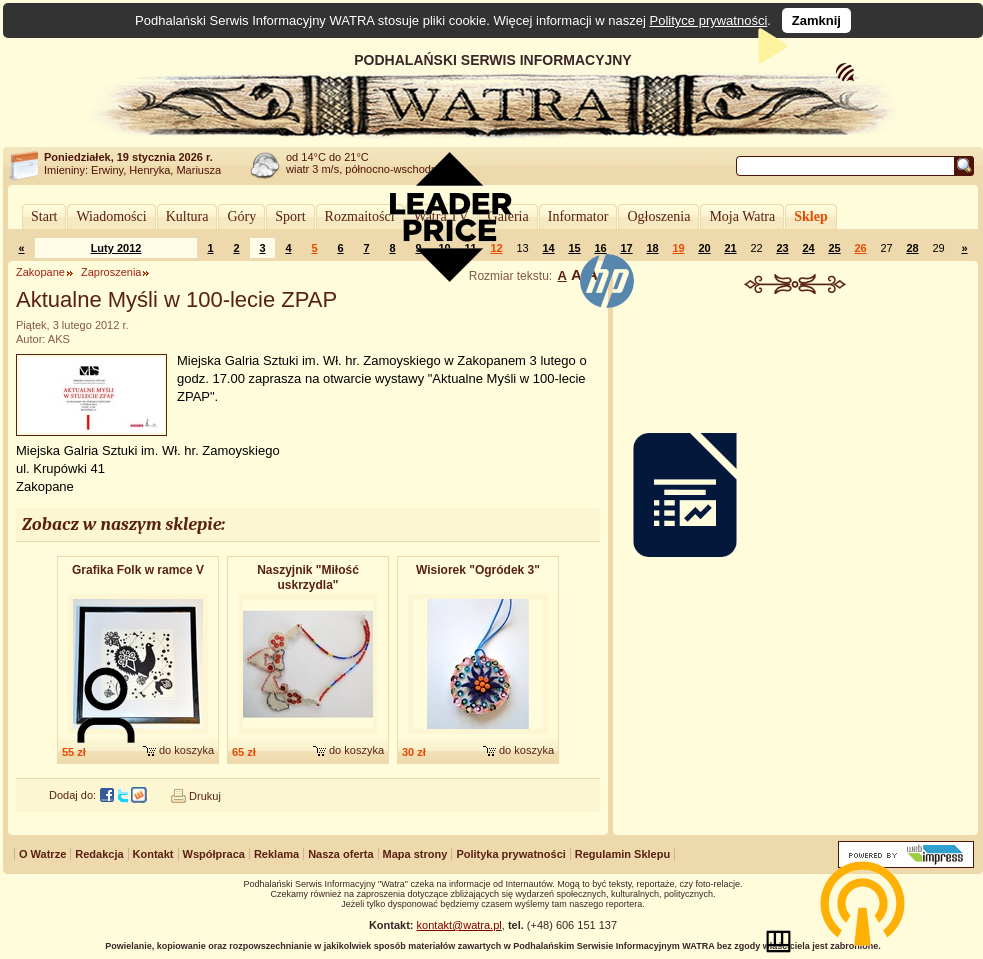 The width and height of the screenshot is (983, 959). Describe the element at coordinates (770, 46) in the screenshot. I see `play media or video content` at that location.